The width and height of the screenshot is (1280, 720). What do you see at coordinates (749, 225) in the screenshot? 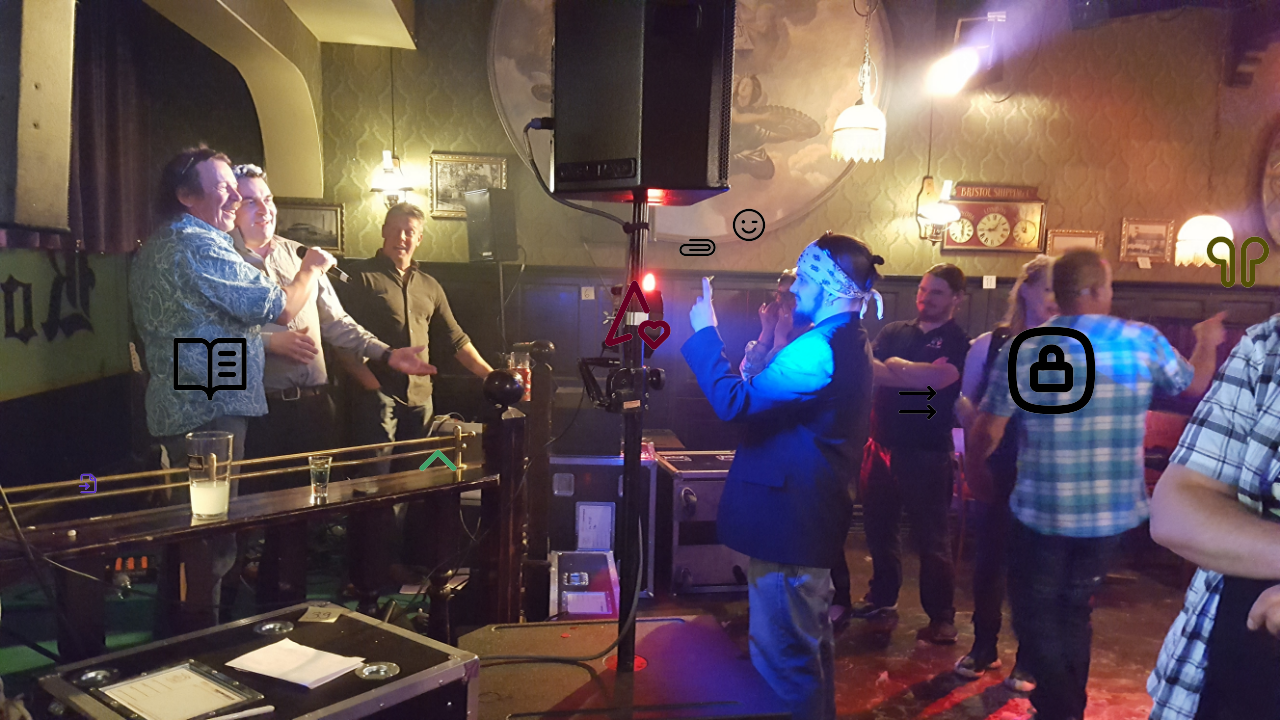
I see `insert a winking emoji or emoticon` at bounding box center [749, 225].